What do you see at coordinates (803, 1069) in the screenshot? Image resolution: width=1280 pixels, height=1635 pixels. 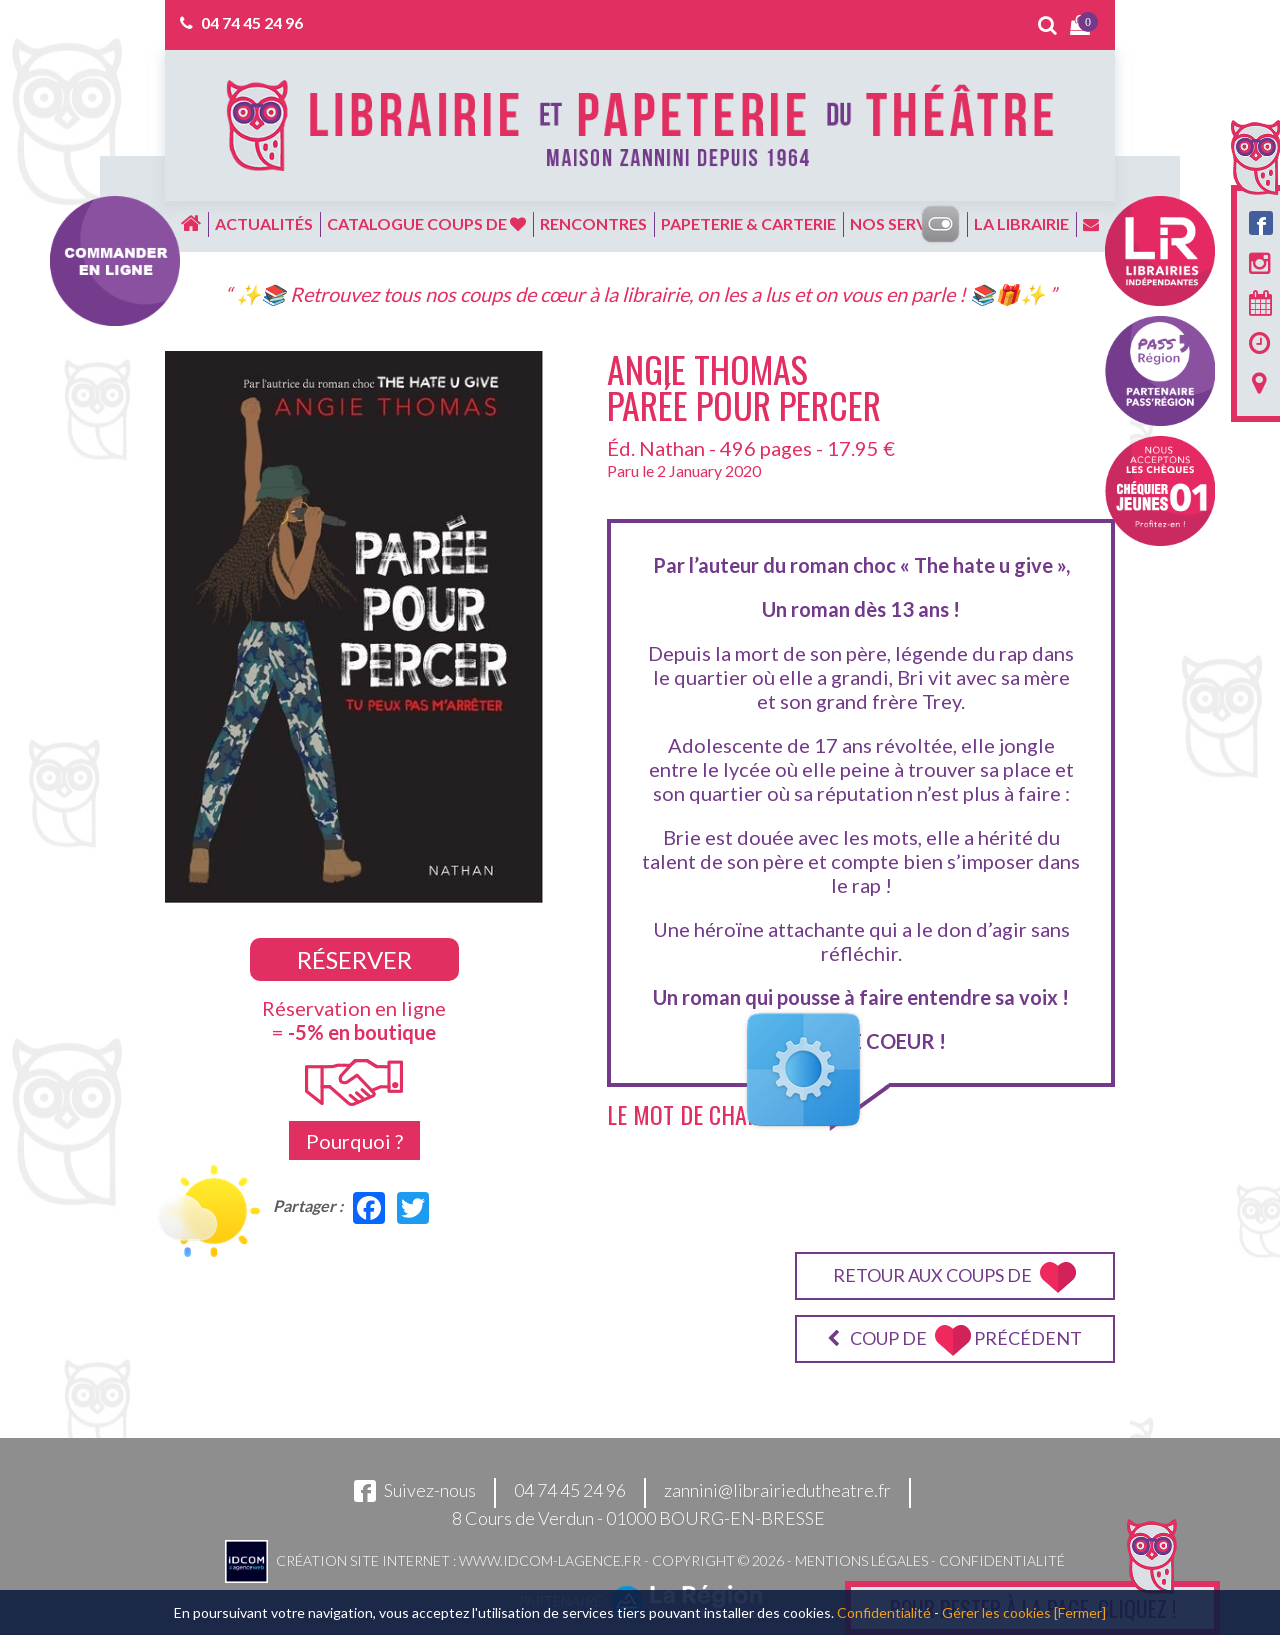 I see `access system runtime components` at bounding box center [803, 1069].